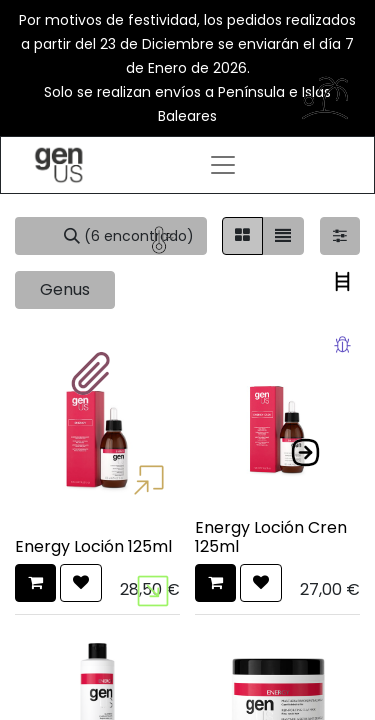  Describe the element at coordinates (149, 480) in the screenshot. I see `import or bring content into a container` at that location.